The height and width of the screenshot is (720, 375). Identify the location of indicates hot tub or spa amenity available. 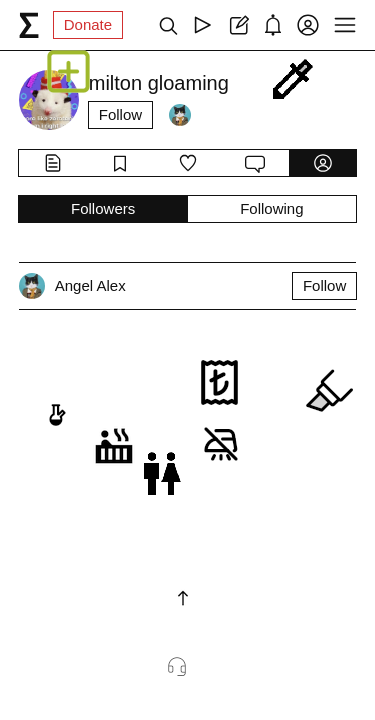
(114, 445).